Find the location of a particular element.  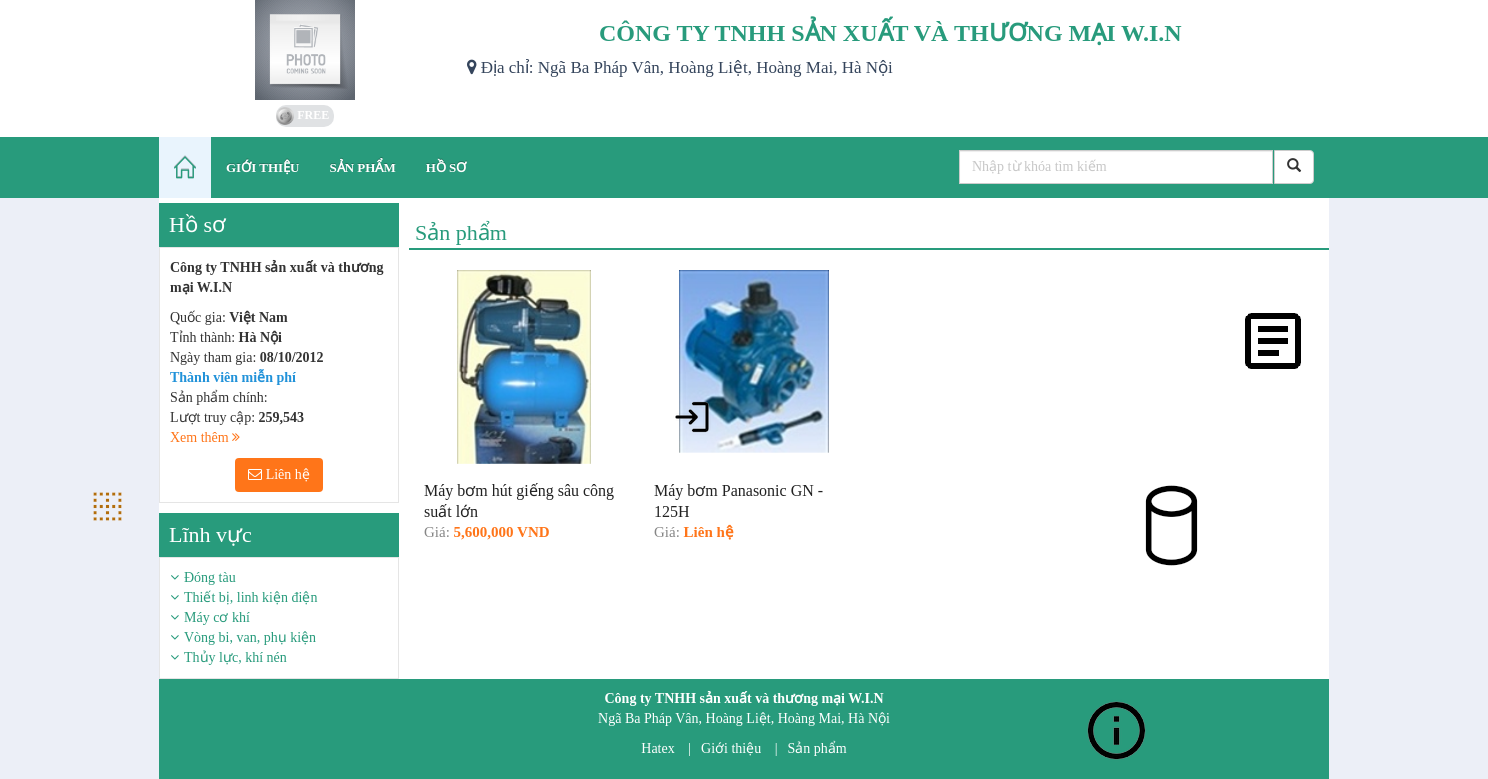

view article or document is located at coordinates (1273, 341).